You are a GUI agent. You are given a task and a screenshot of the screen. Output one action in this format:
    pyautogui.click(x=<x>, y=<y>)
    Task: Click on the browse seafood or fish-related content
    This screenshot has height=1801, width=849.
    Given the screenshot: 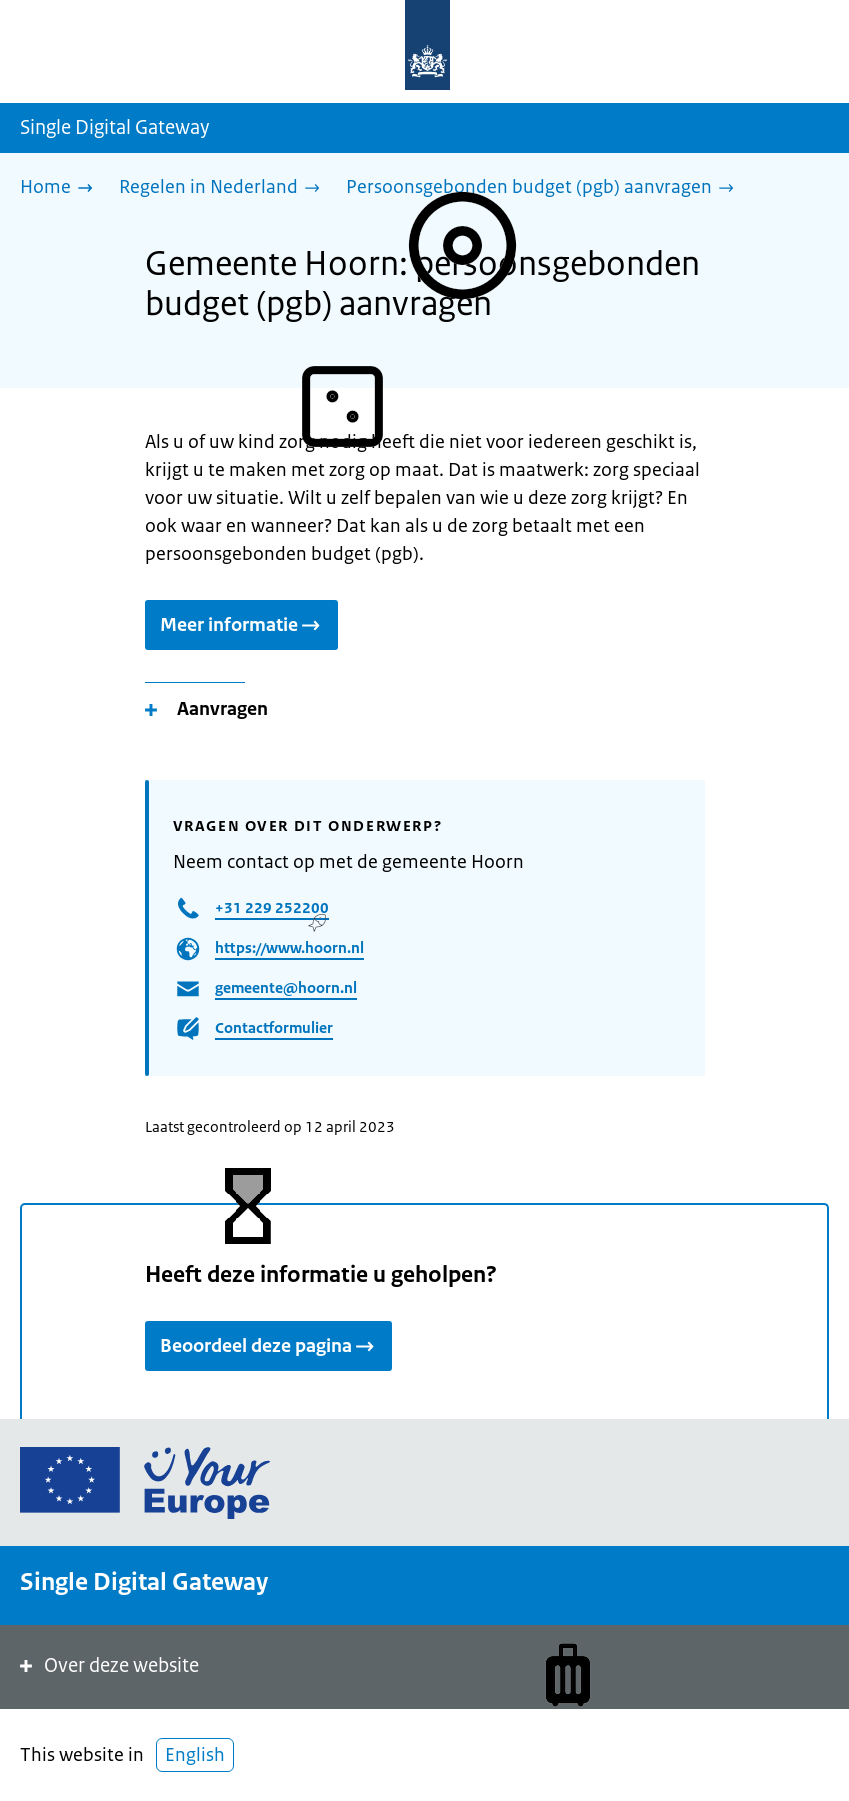 What is the action you would take?
    pyautogui.click(x=318, y=922)
    